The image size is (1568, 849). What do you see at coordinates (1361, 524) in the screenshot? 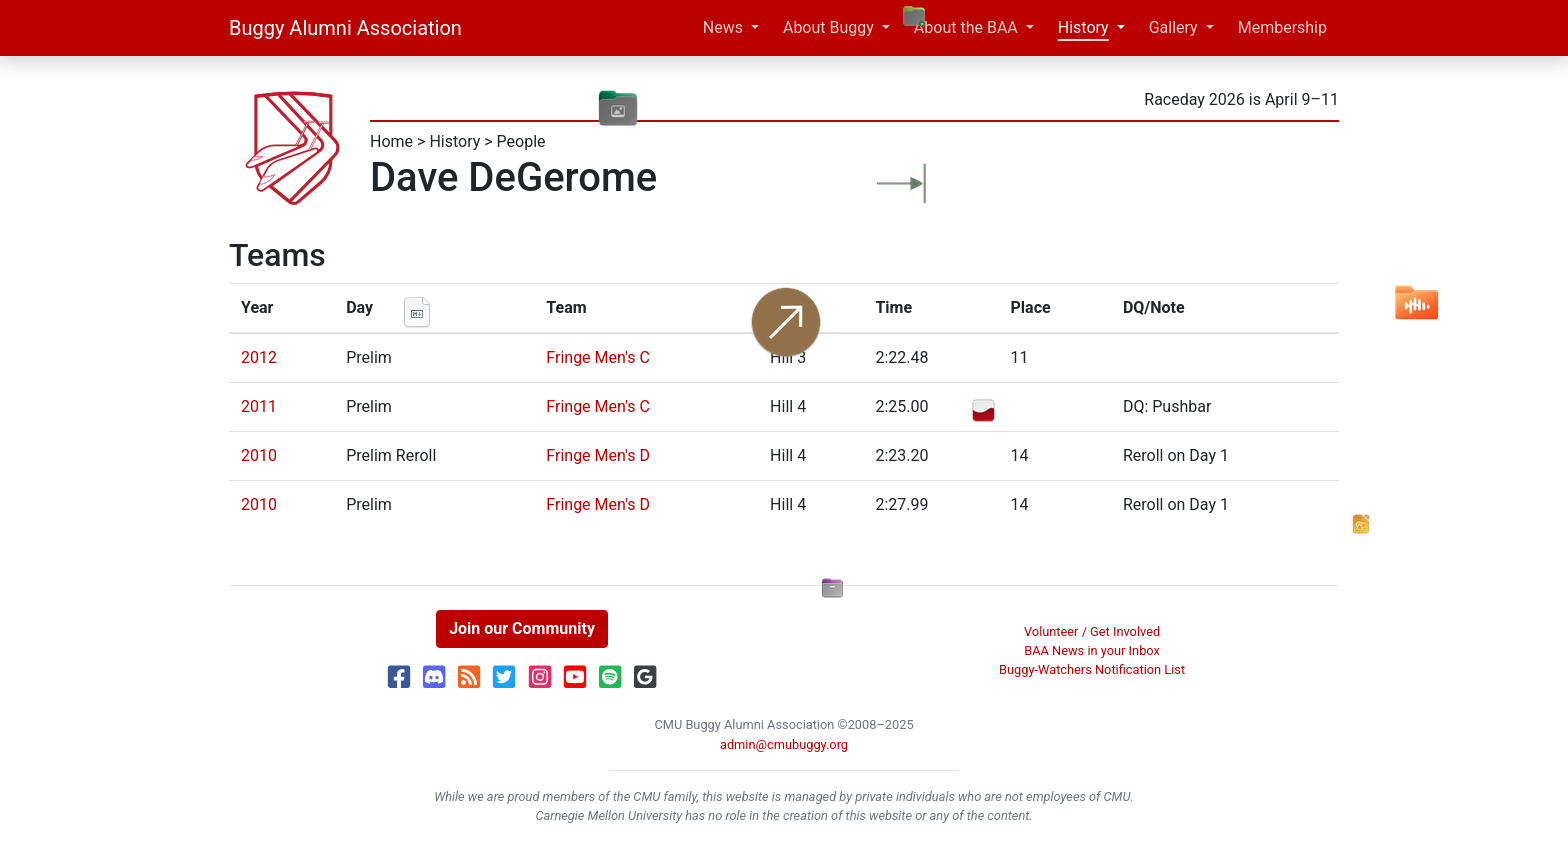
I see `open libreoffice draw application` at bounding box center [1361, 524].